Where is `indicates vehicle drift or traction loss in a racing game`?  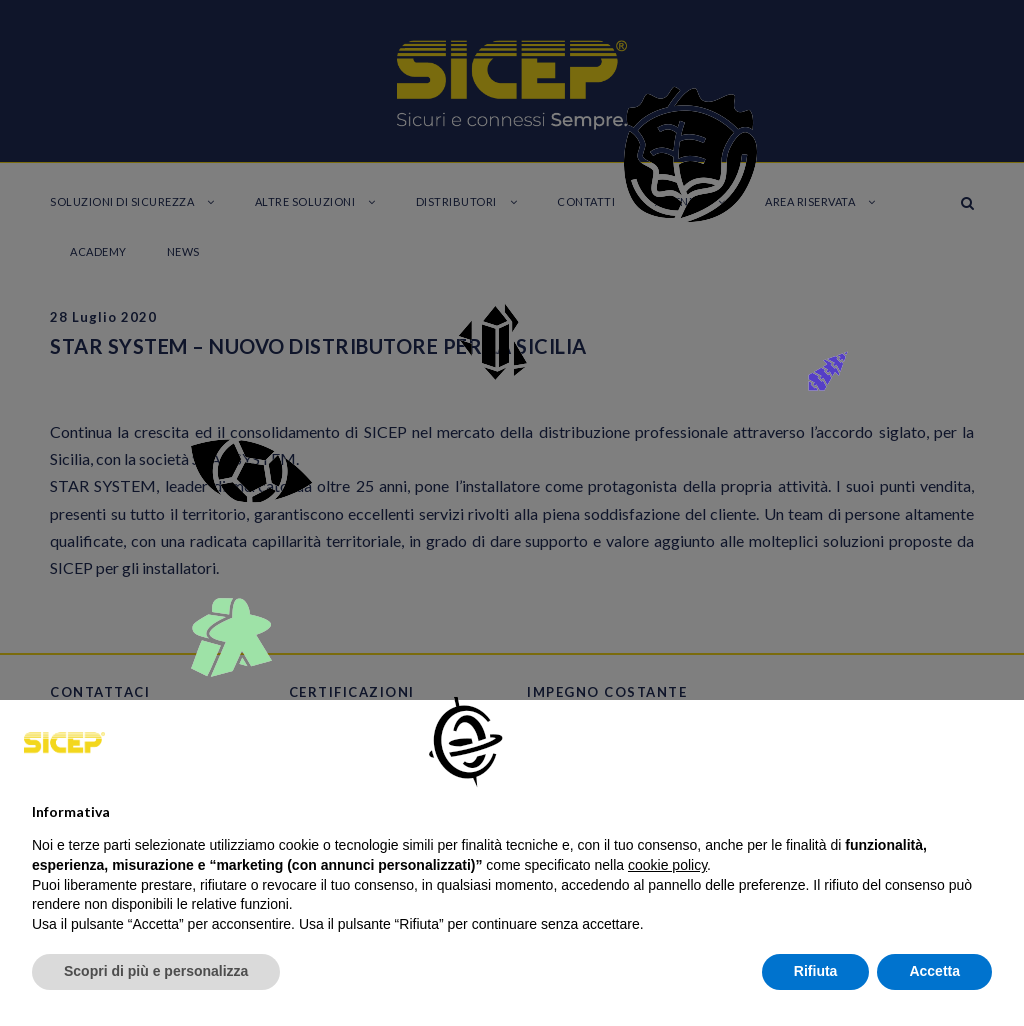
indicates vehicle drift or traction loss in a racing game is located at coordinates (828, 371).